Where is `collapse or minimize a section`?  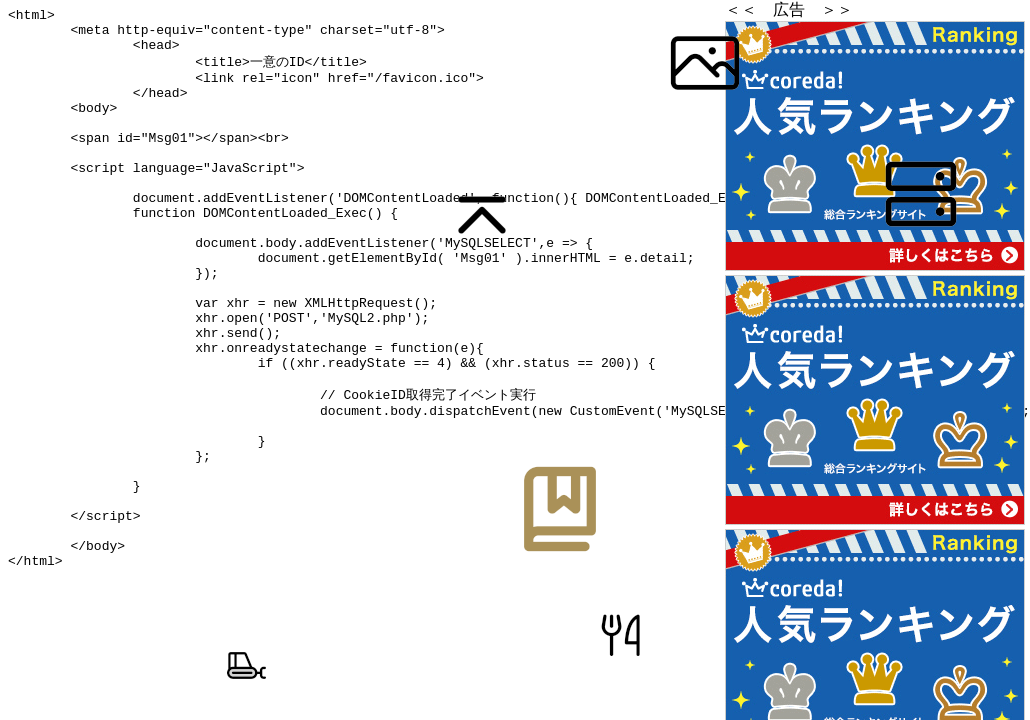 collapse or minimize a section is located at coordinates (482, 214).